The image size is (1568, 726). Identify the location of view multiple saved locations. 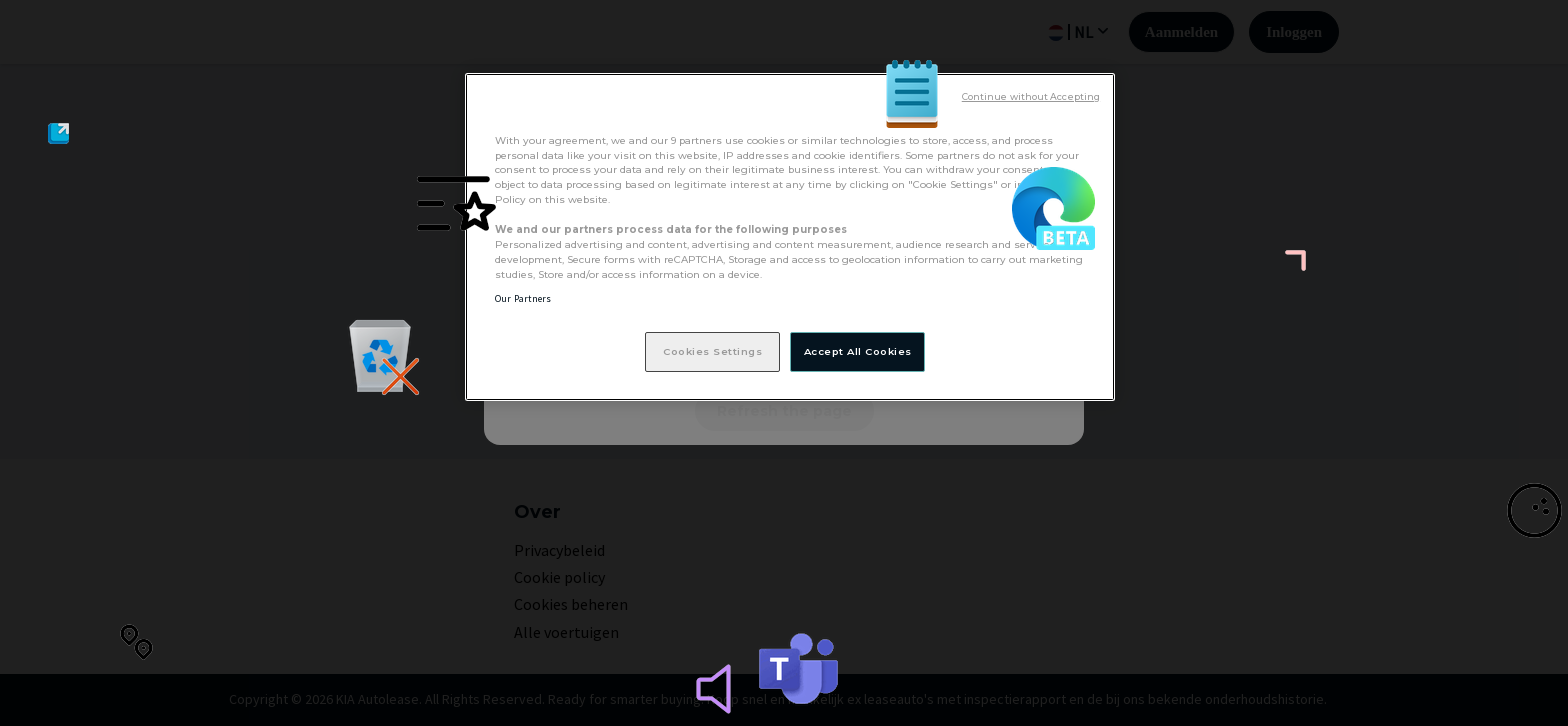
(136, 642).